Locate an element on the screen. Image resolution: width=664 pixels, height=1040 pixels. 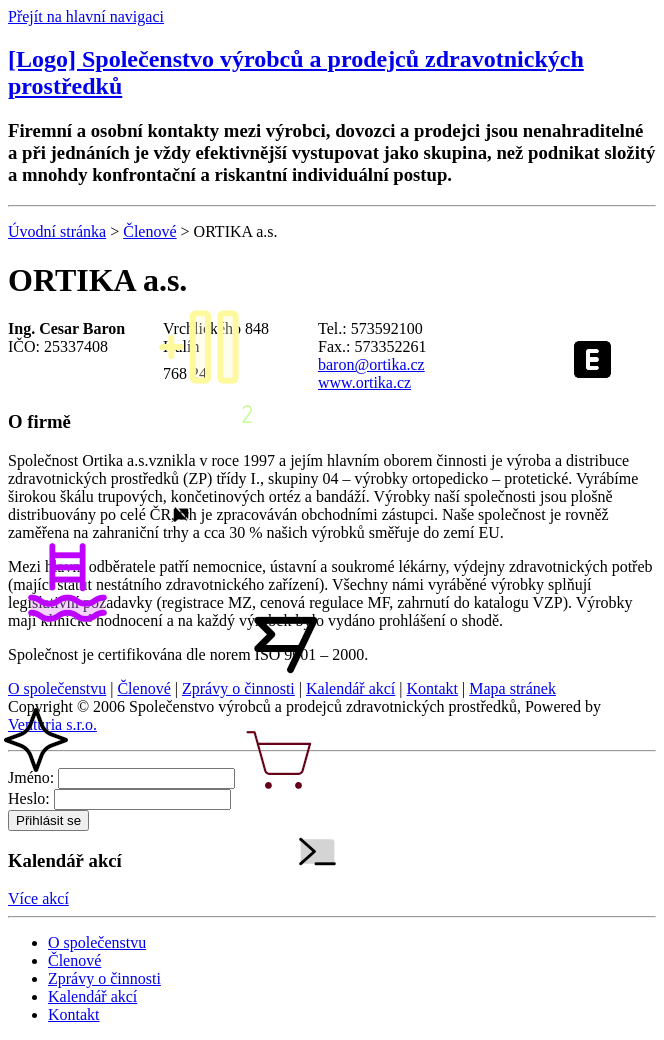
indicates AI-generated or enhanced content is located at coordinates (36, 740).